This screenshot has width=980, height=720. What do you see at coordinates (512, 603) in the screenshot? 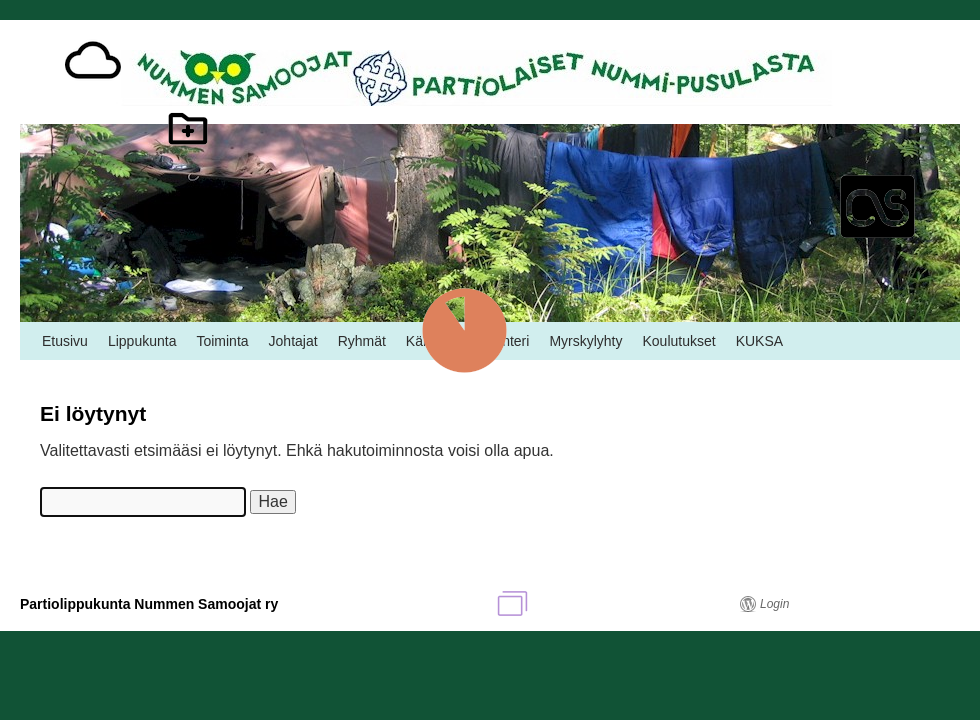
I see `view stacked cards or layers` at bounding box center [512, 603].